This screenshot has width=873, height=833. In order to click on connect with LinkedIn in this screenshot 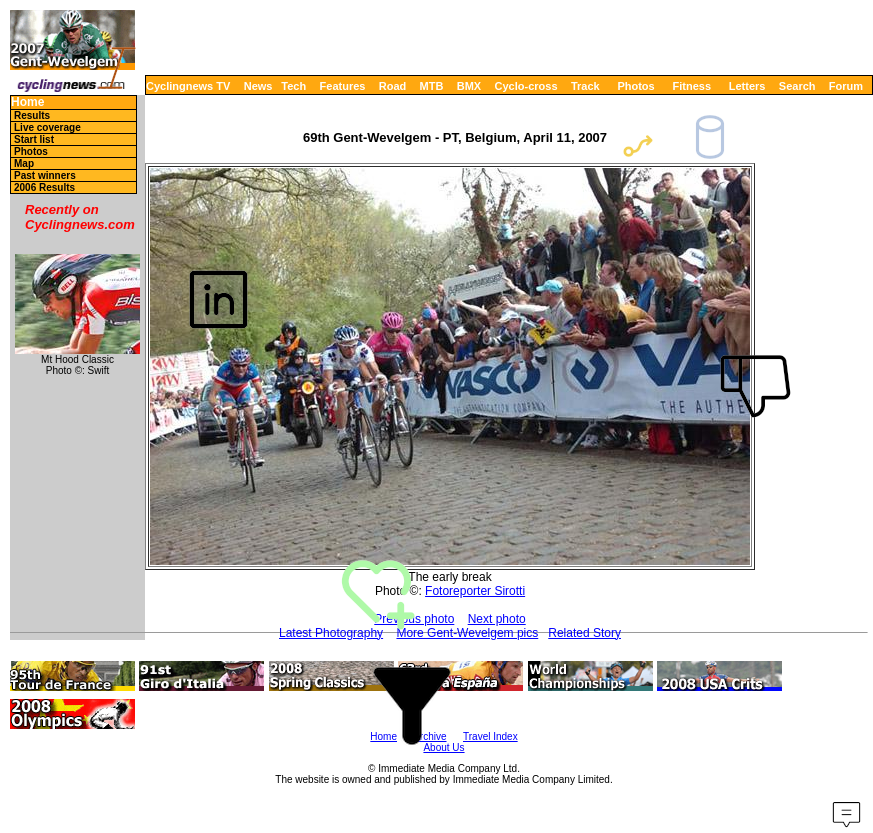, I will do `click(218, 299)`.